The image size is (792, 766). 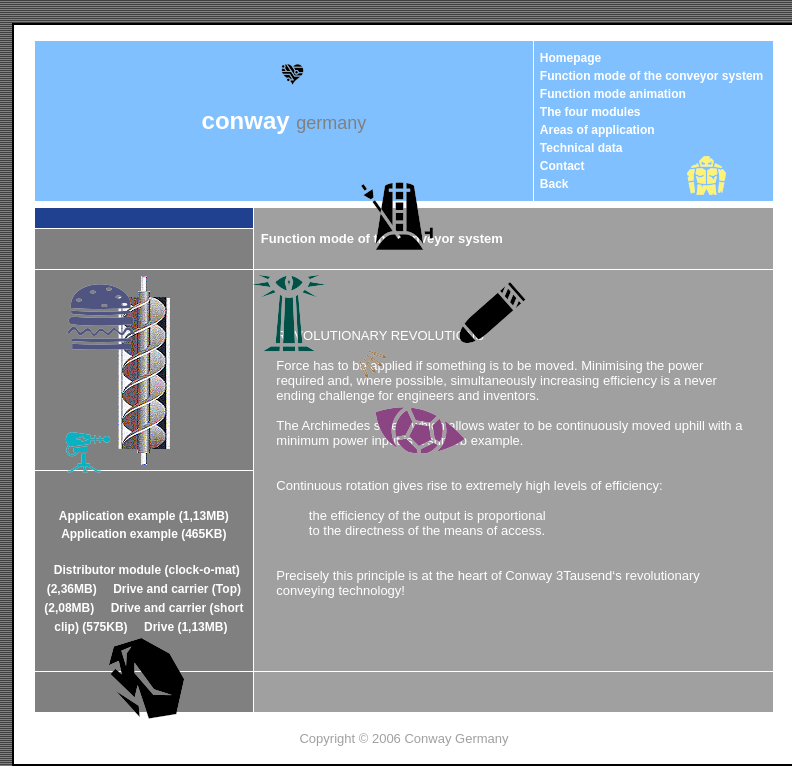 I want to click on represents a rock or stone resource in a game, so click(x=146, y=678).